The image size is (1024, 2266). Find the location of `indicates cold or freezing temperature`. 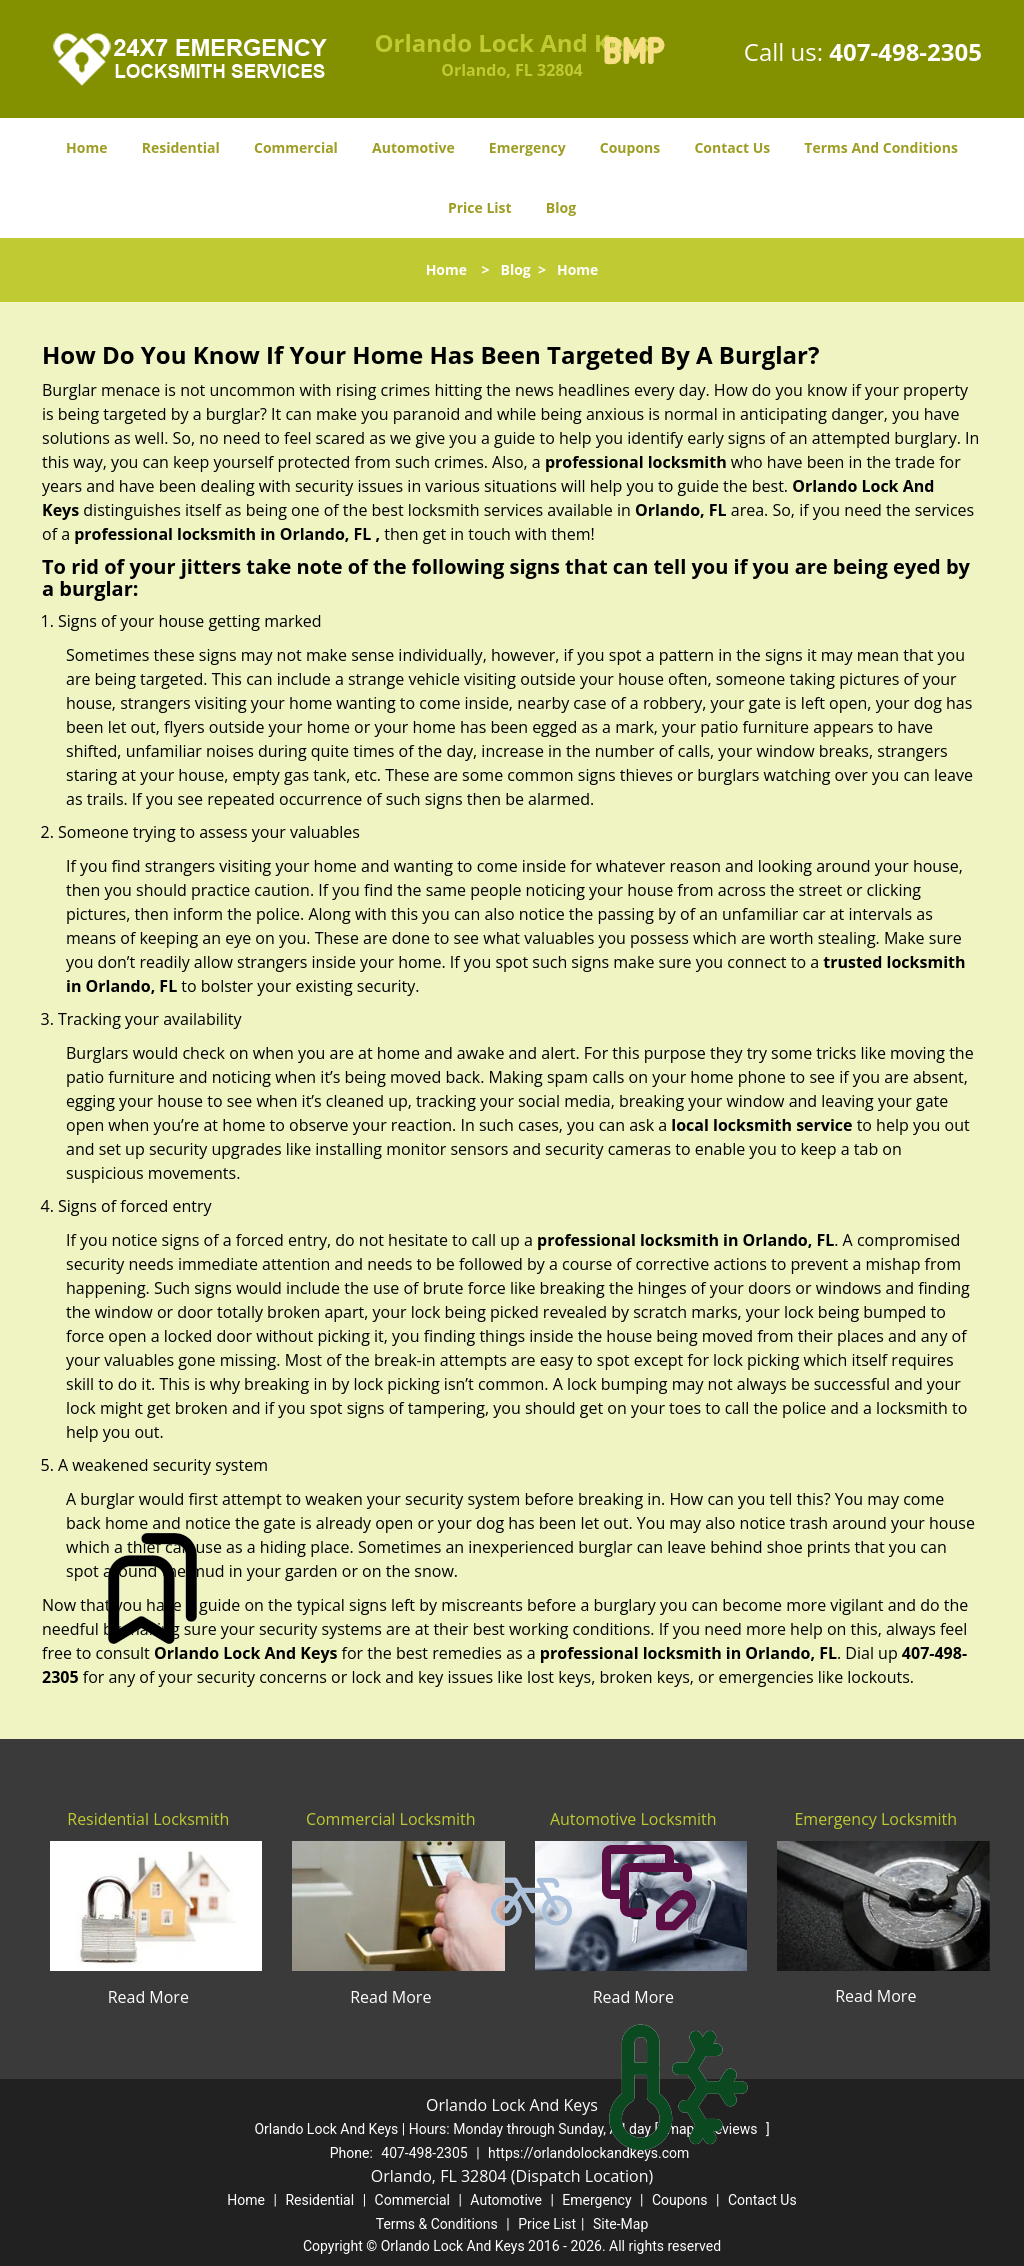

indicates cold or freezing temperature is located at coordinates (678, 2087).